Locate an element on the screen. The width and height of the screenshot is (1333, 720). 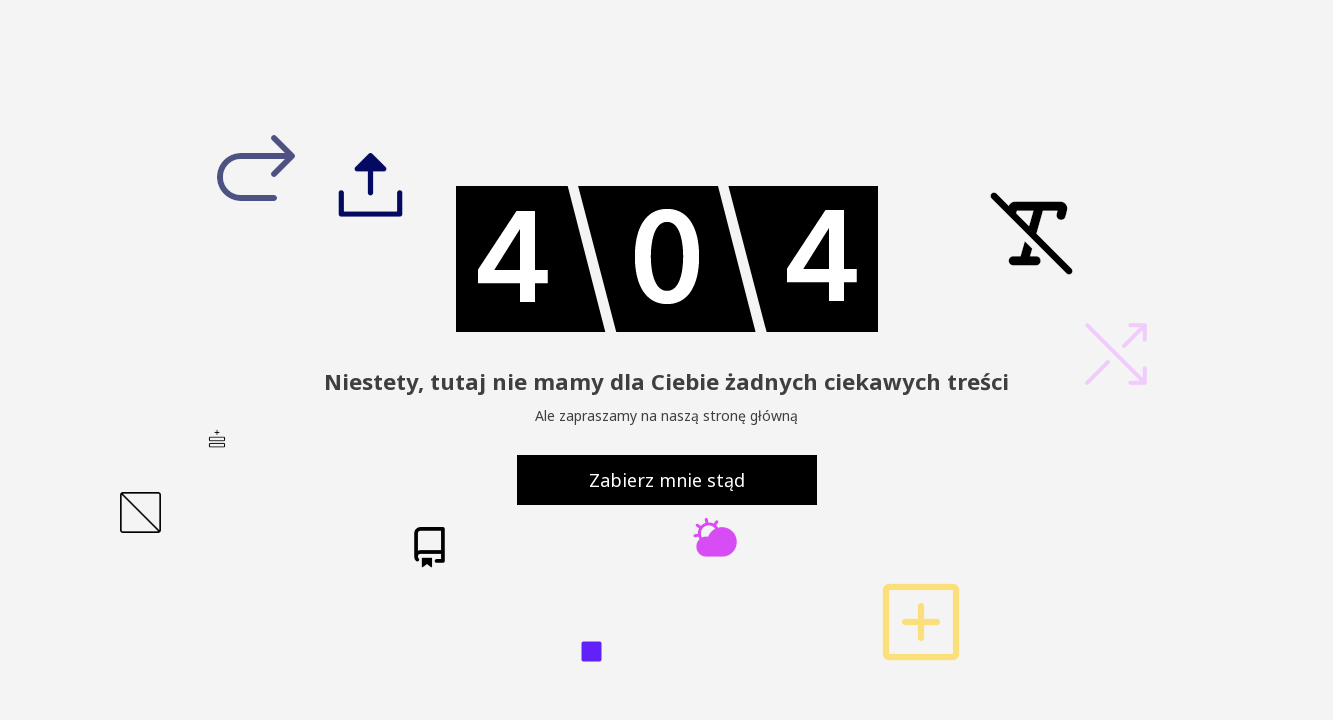
stop or halt media playback is located at coordinates (591, 651).